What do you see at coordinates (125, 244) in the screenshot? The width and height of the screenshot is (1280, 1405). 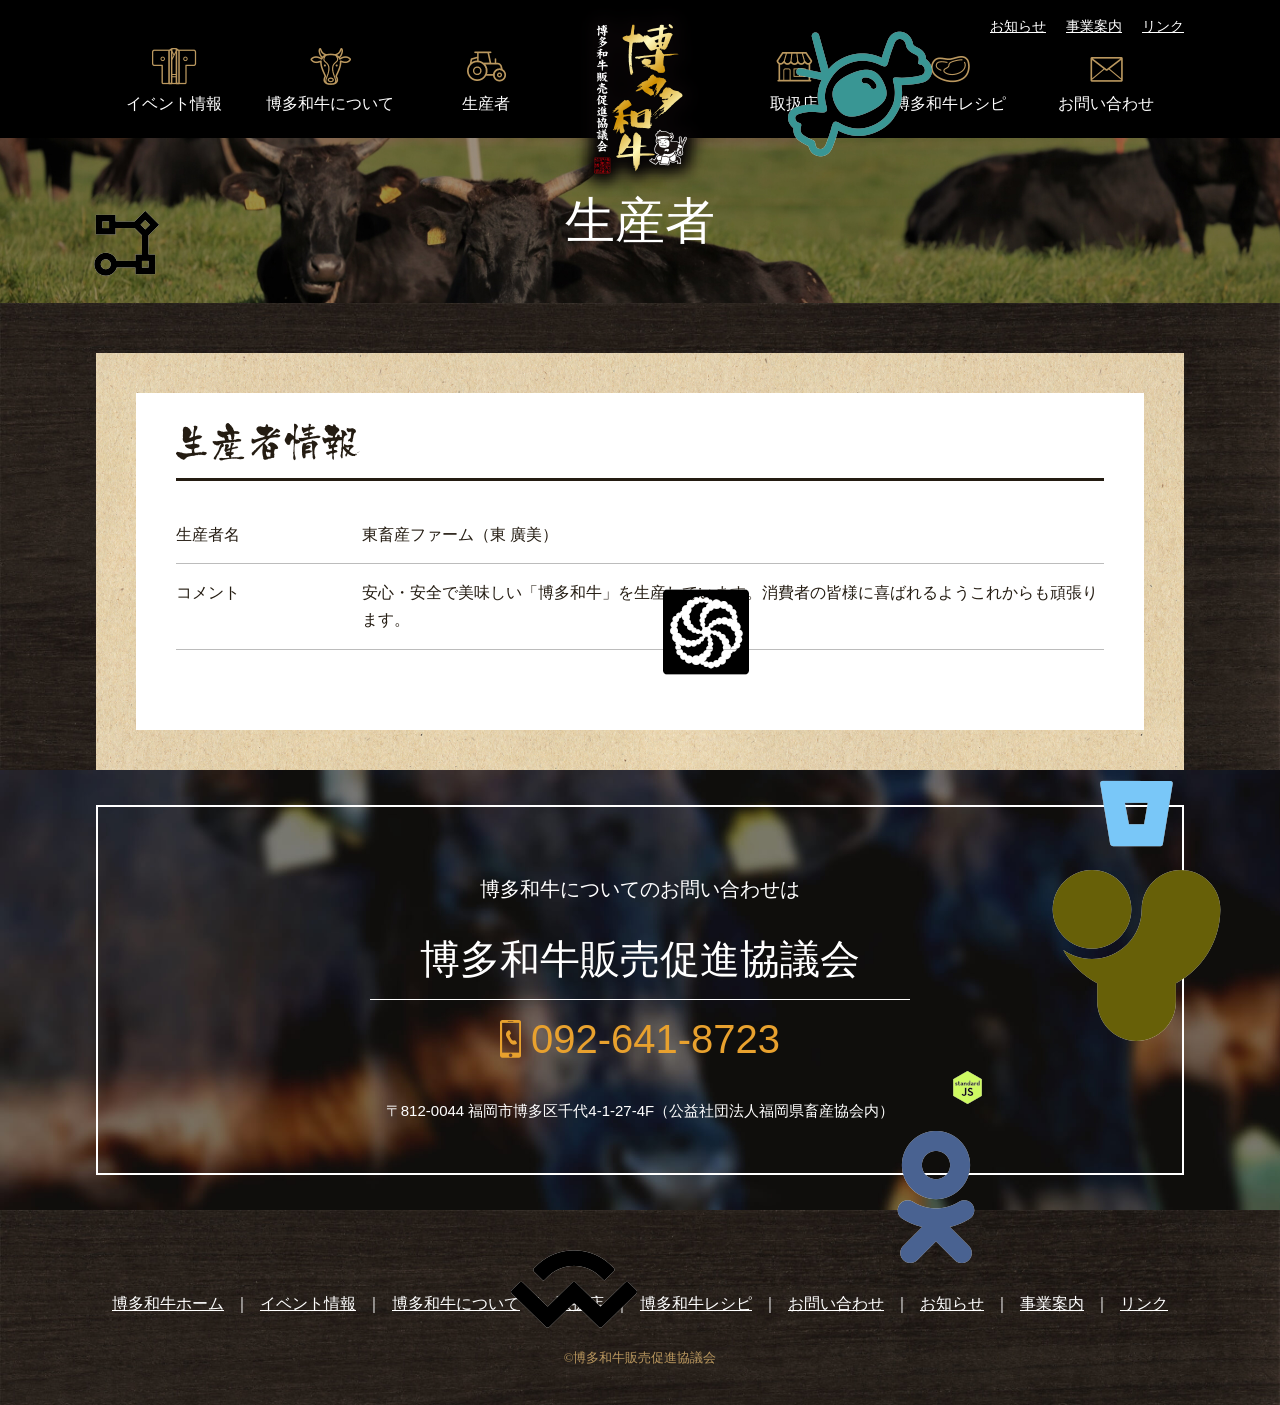 I see `create or edit a flowchart` at bounding box center [125, 244].